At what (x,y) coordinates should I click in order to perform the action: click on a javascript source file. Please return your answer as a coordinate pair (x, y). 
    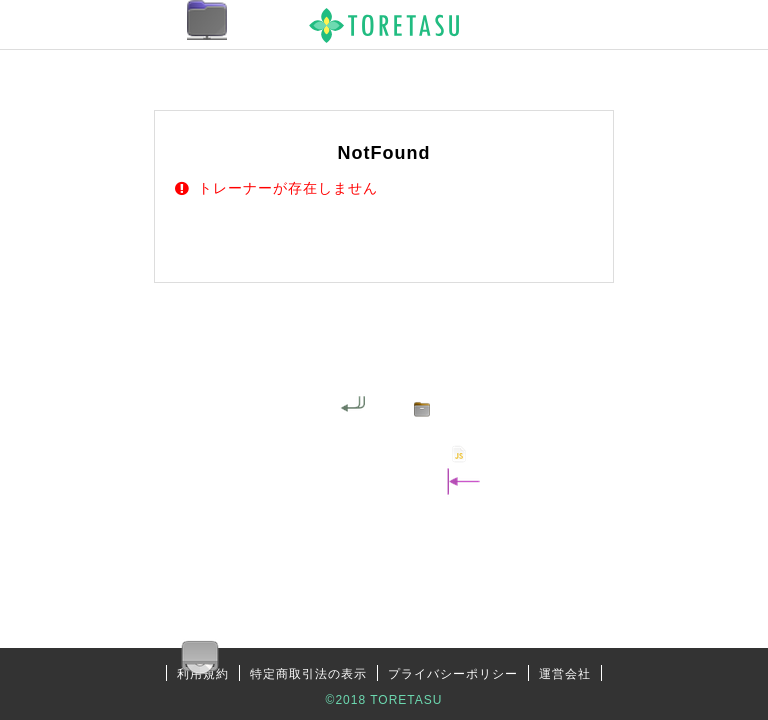
    Looking at the image, I should click on (459, 454).